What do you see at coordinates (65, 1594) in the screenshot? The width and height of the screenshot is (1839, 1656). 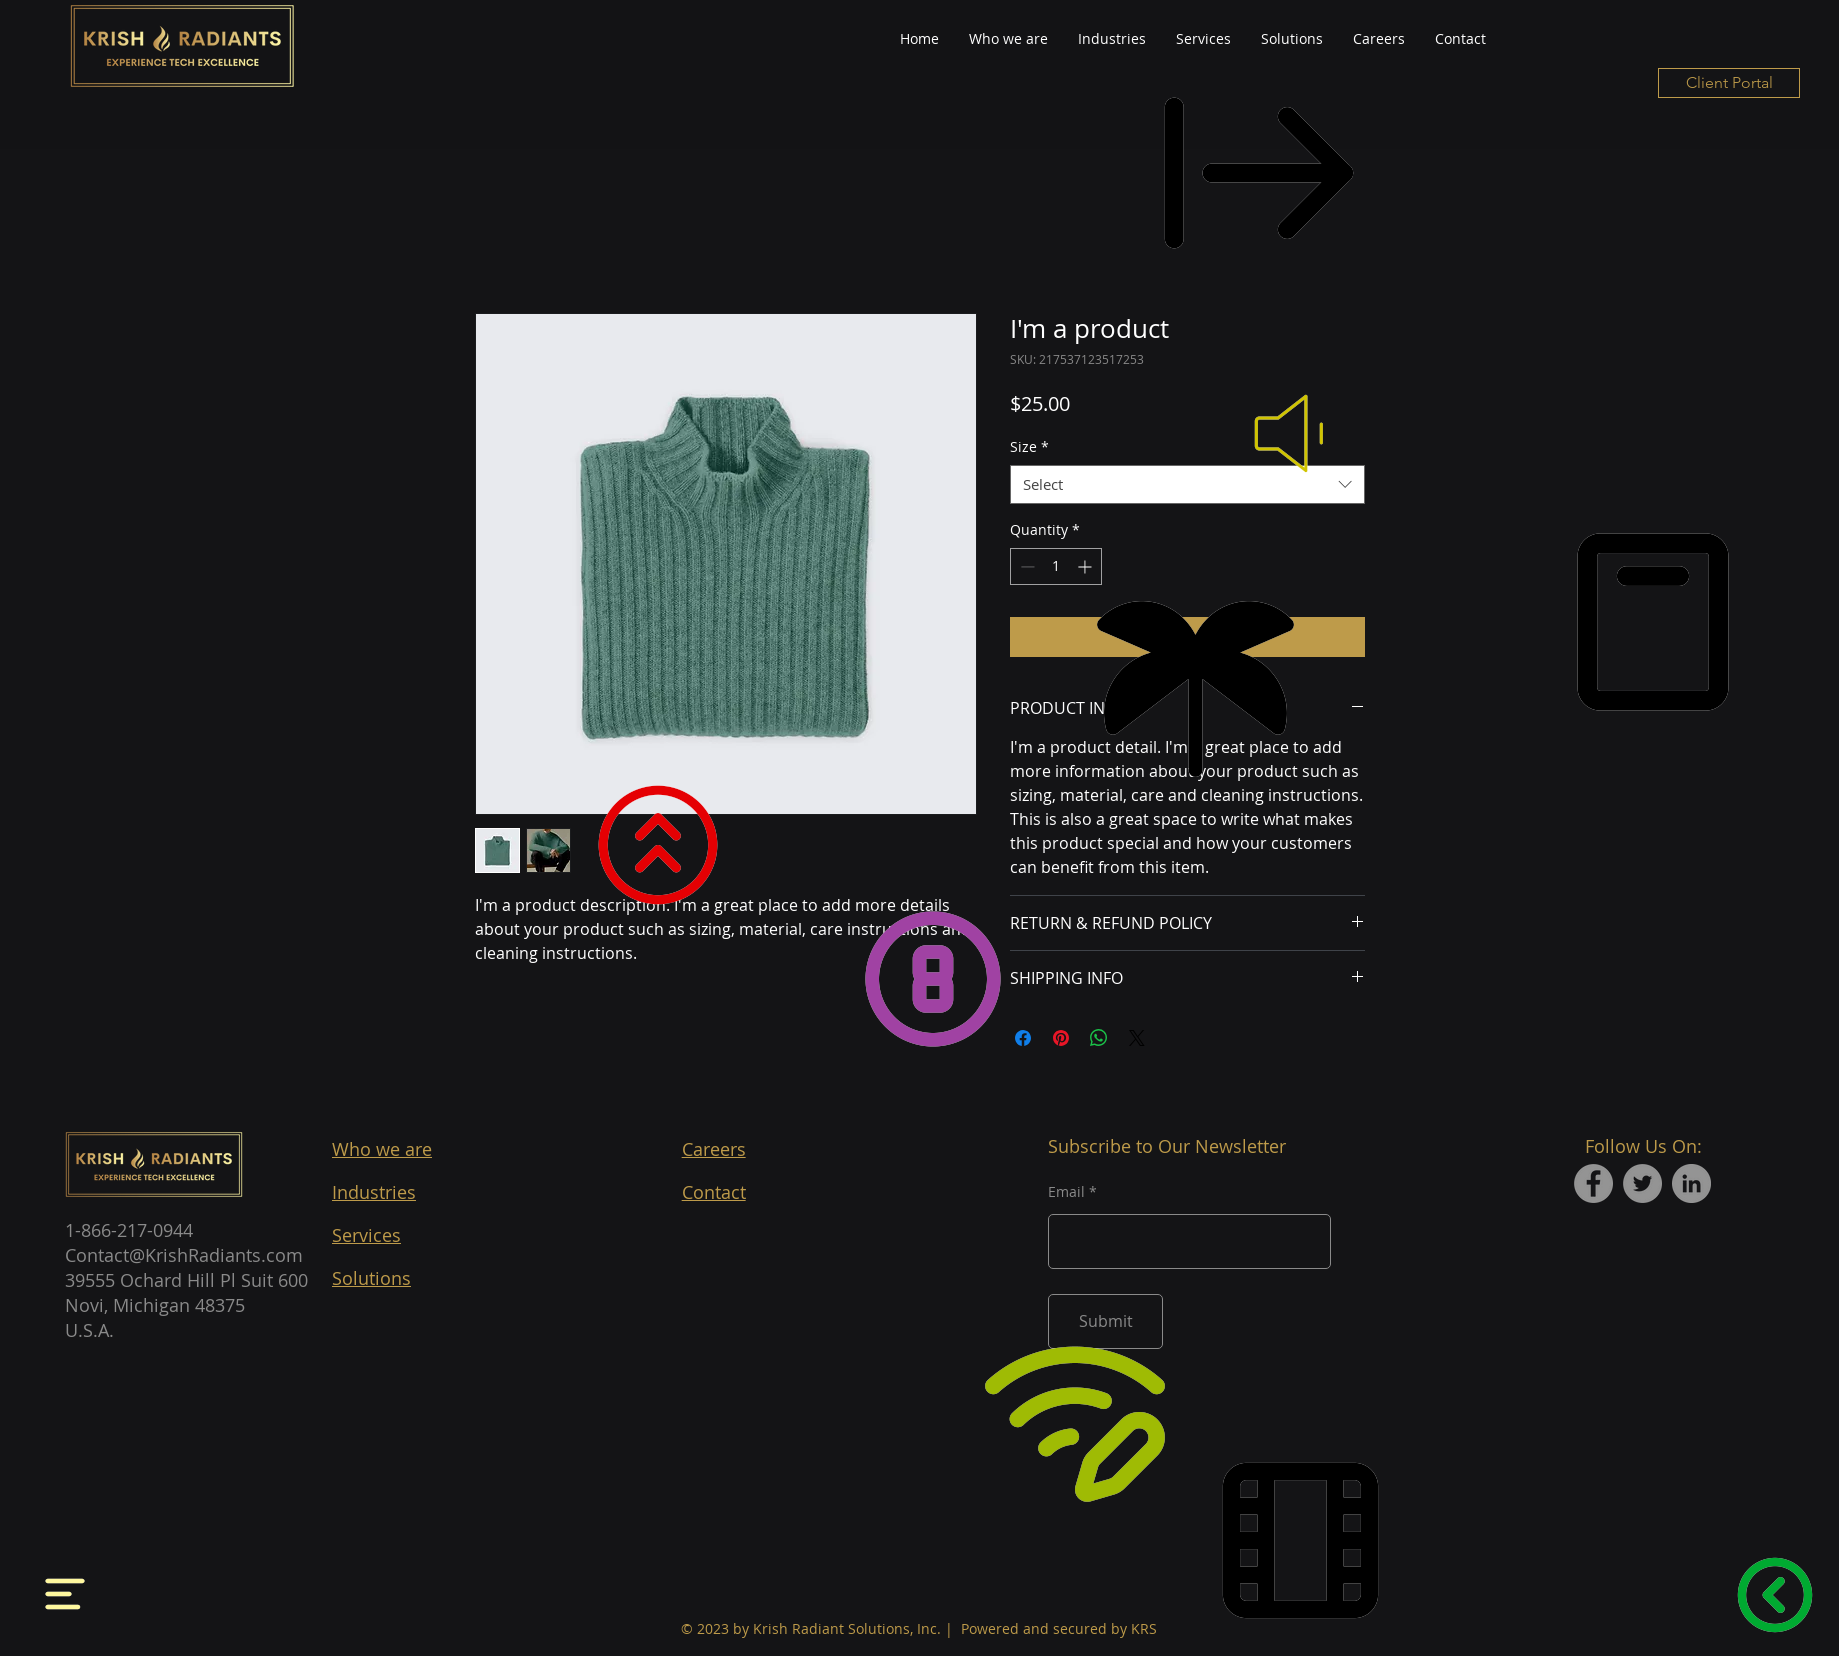 I see `align text to the left` at bounding box center [65, 1594].